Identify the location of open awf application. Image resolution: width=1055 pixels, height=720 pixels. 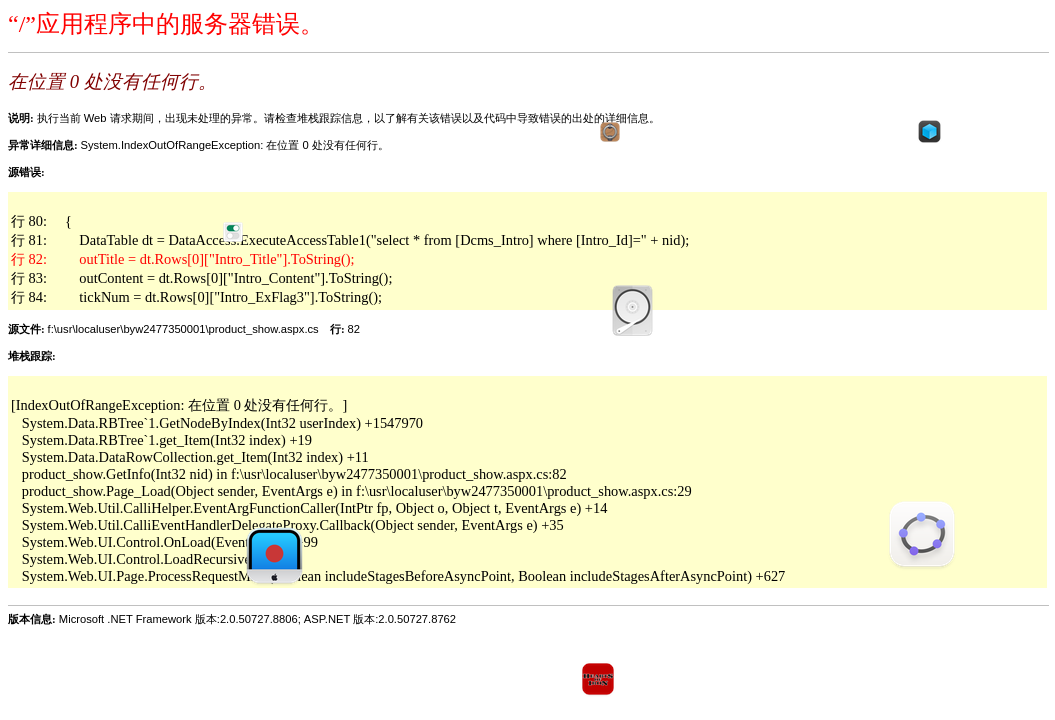
(929, 131).